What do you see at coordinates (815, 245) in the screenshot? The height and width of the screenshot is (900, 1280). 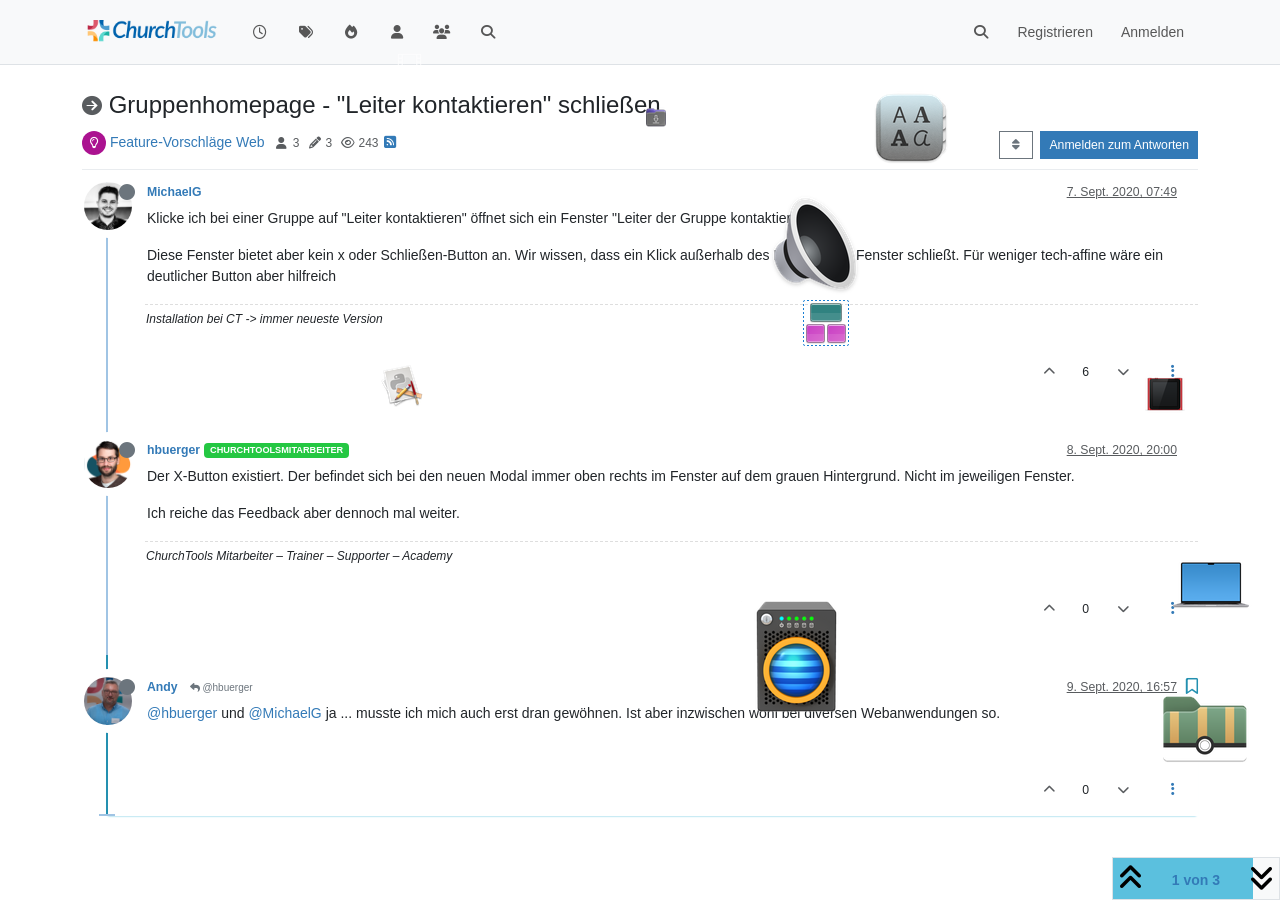 I see `adjust speaker or audio output settings` at bounding box center [815, 245].